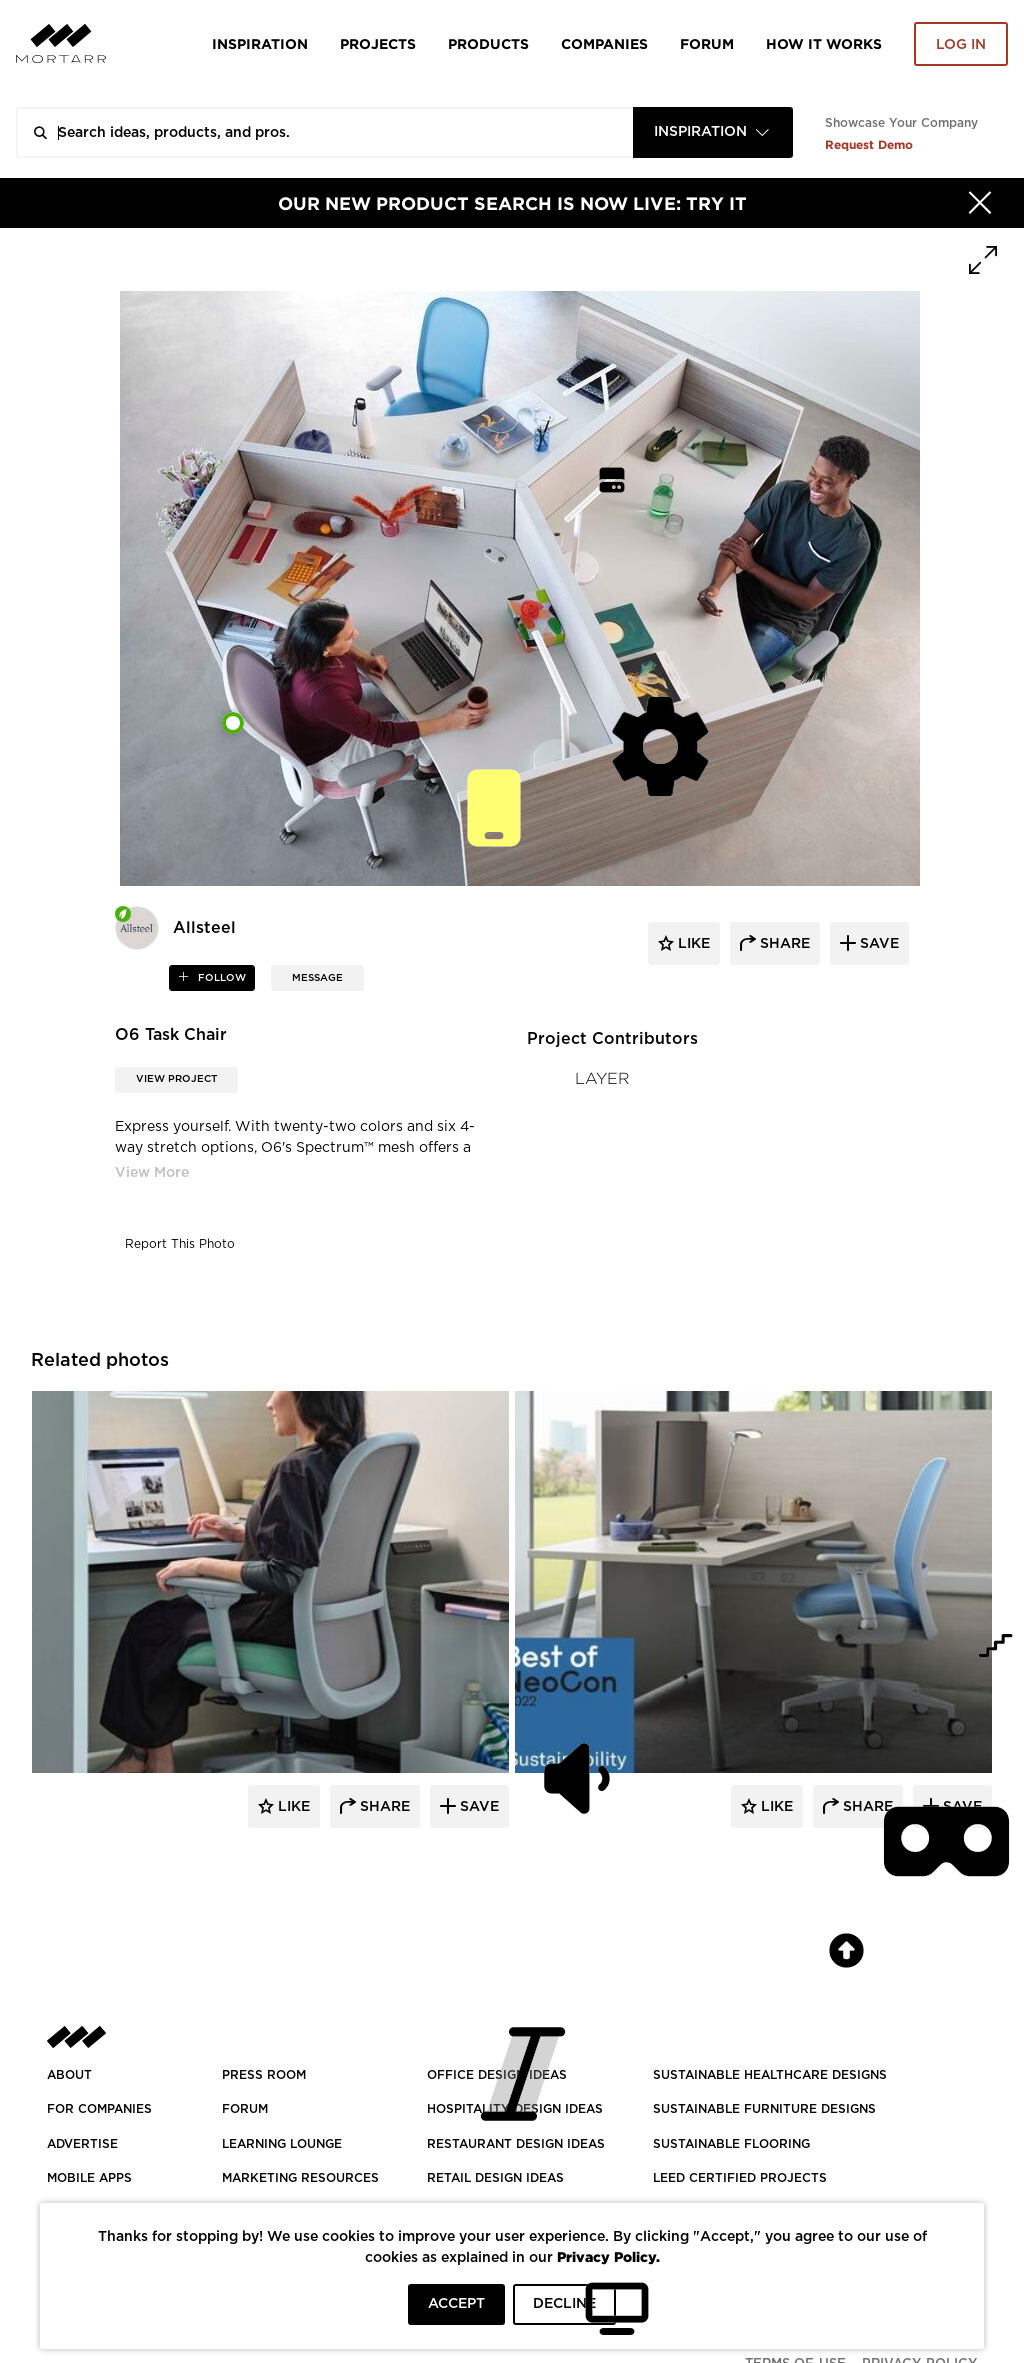  What do you see at coordinates (995, 1645) in the screenshot?
I see `view steps or stairs in a building map` at bounding box center [995, 1645].